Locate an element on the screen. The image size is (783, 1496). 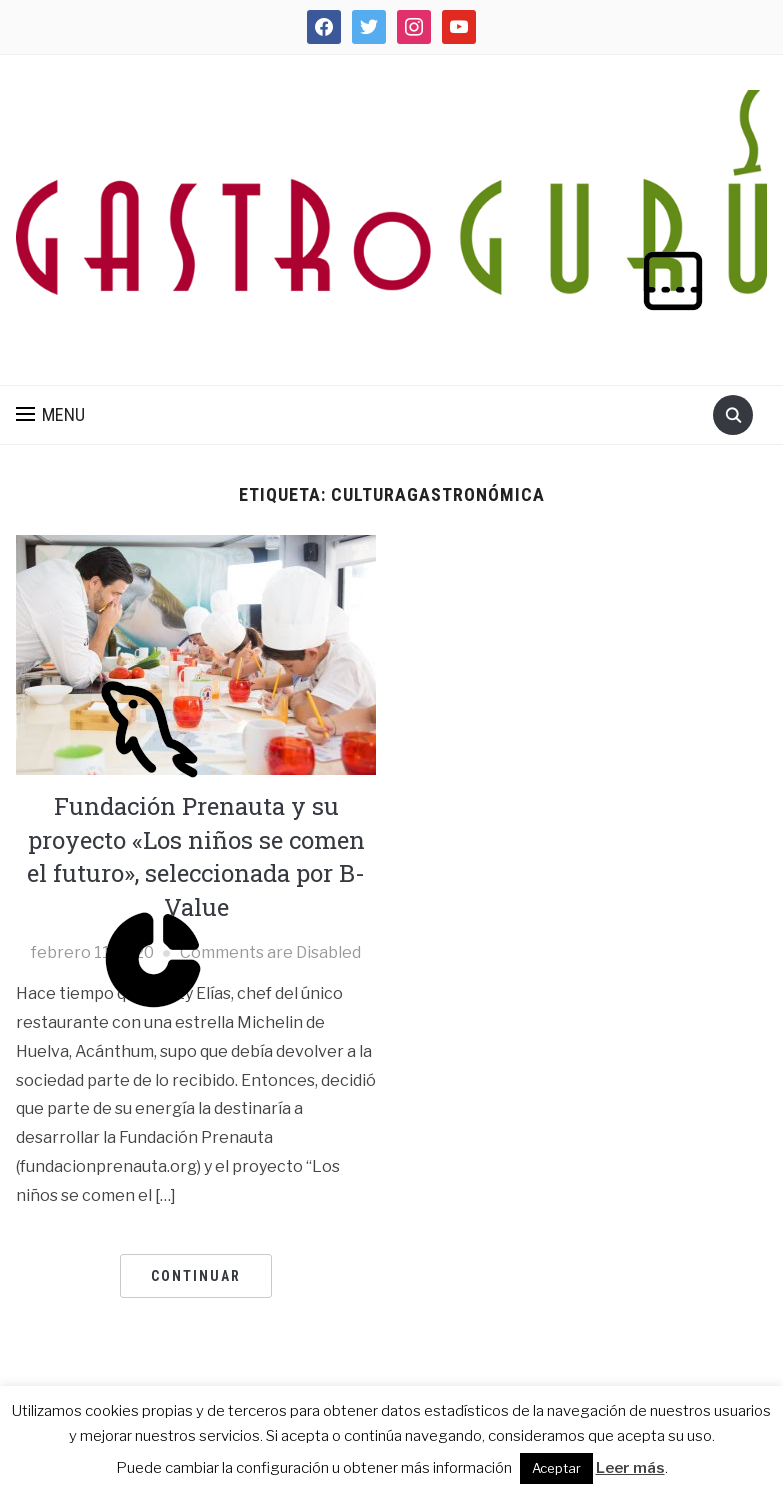
view analytics or statistics breakdown is located at coordinates (153, 959).